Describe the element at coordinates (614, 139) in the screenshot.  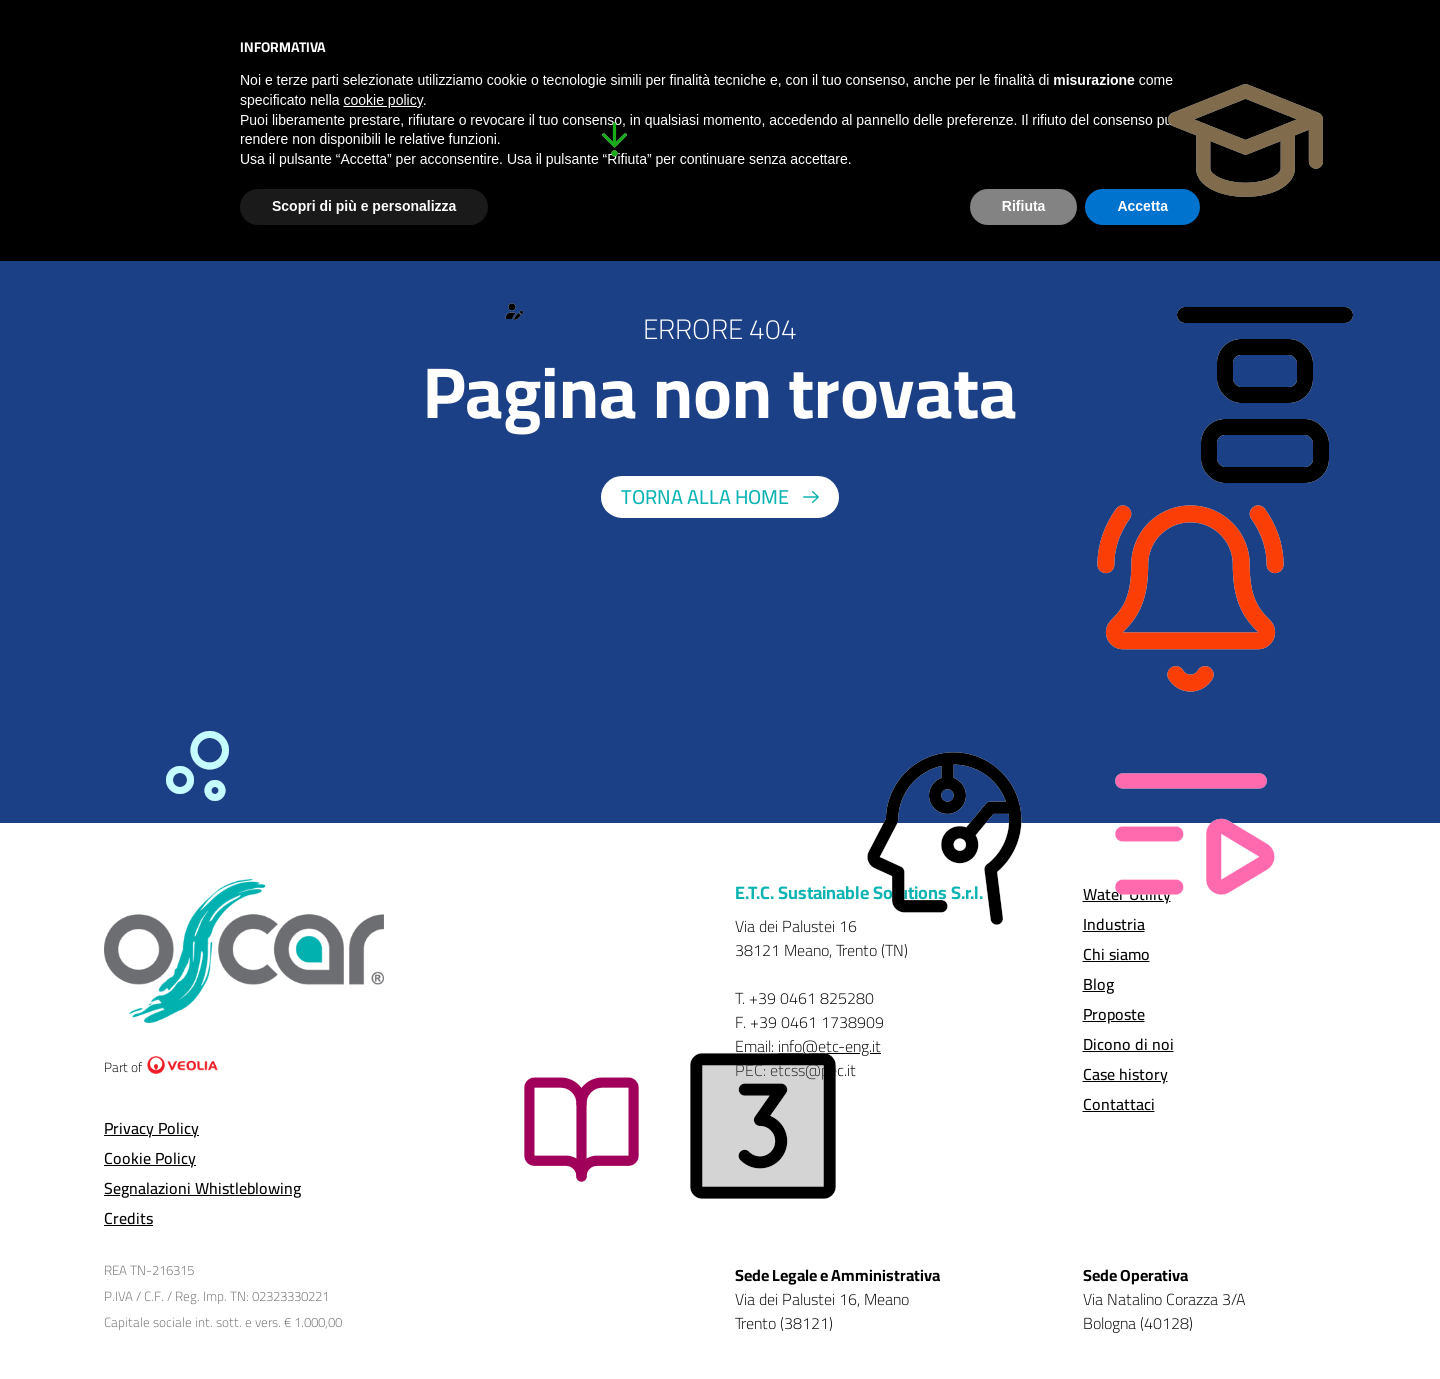
I see `download to a specific location` at that location.